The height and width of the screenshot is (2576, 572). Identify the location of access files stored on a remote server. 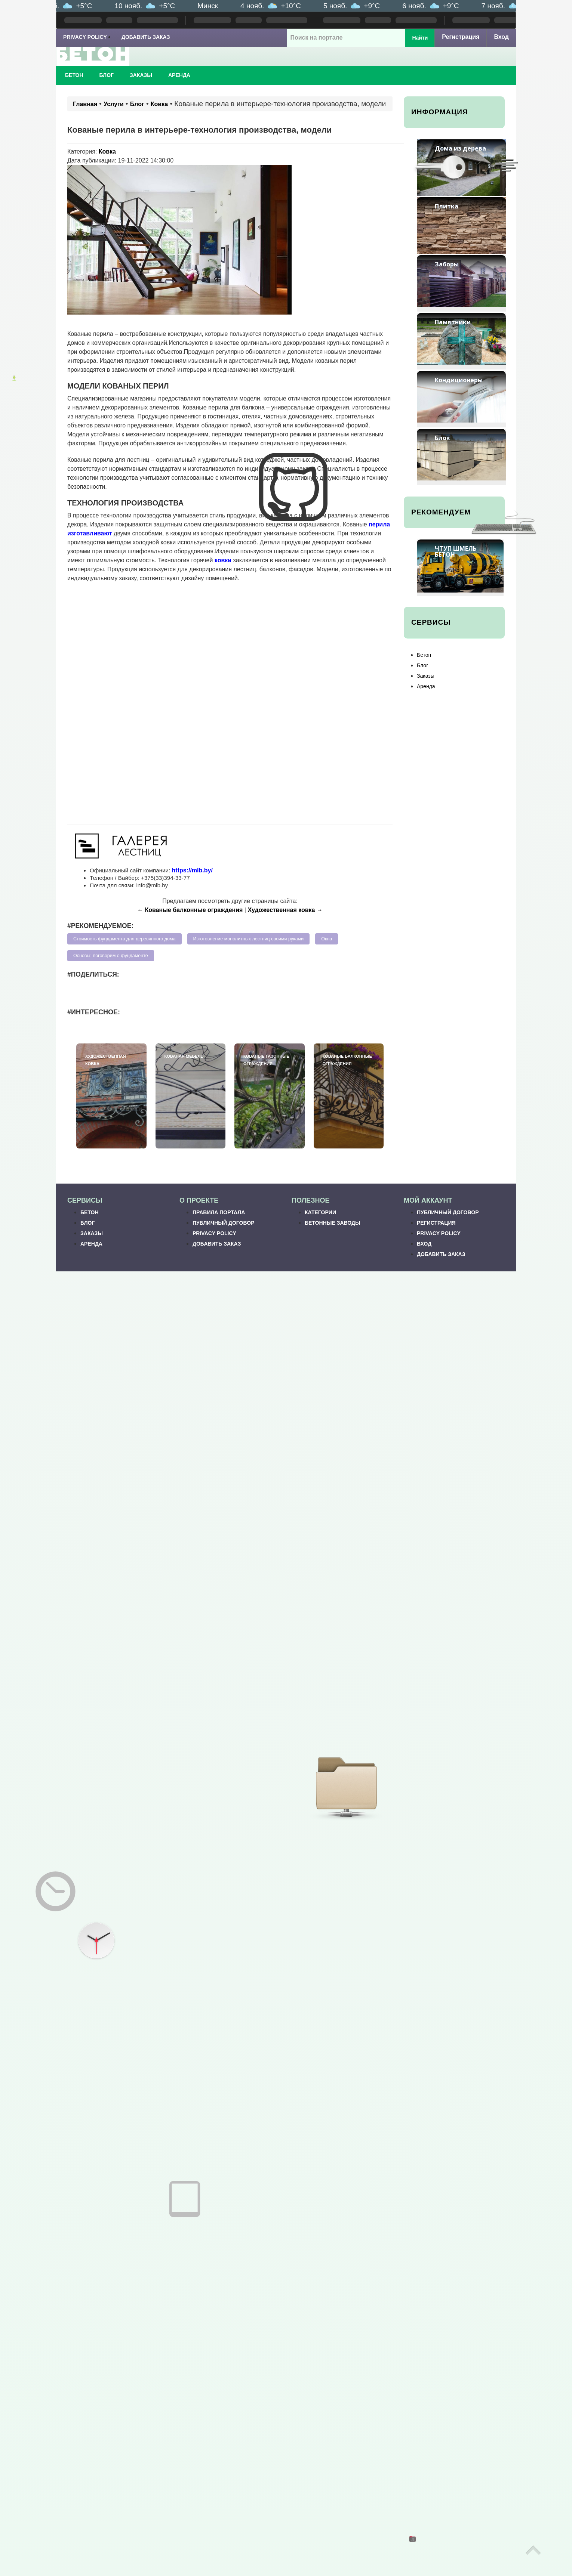
(346, 1789).